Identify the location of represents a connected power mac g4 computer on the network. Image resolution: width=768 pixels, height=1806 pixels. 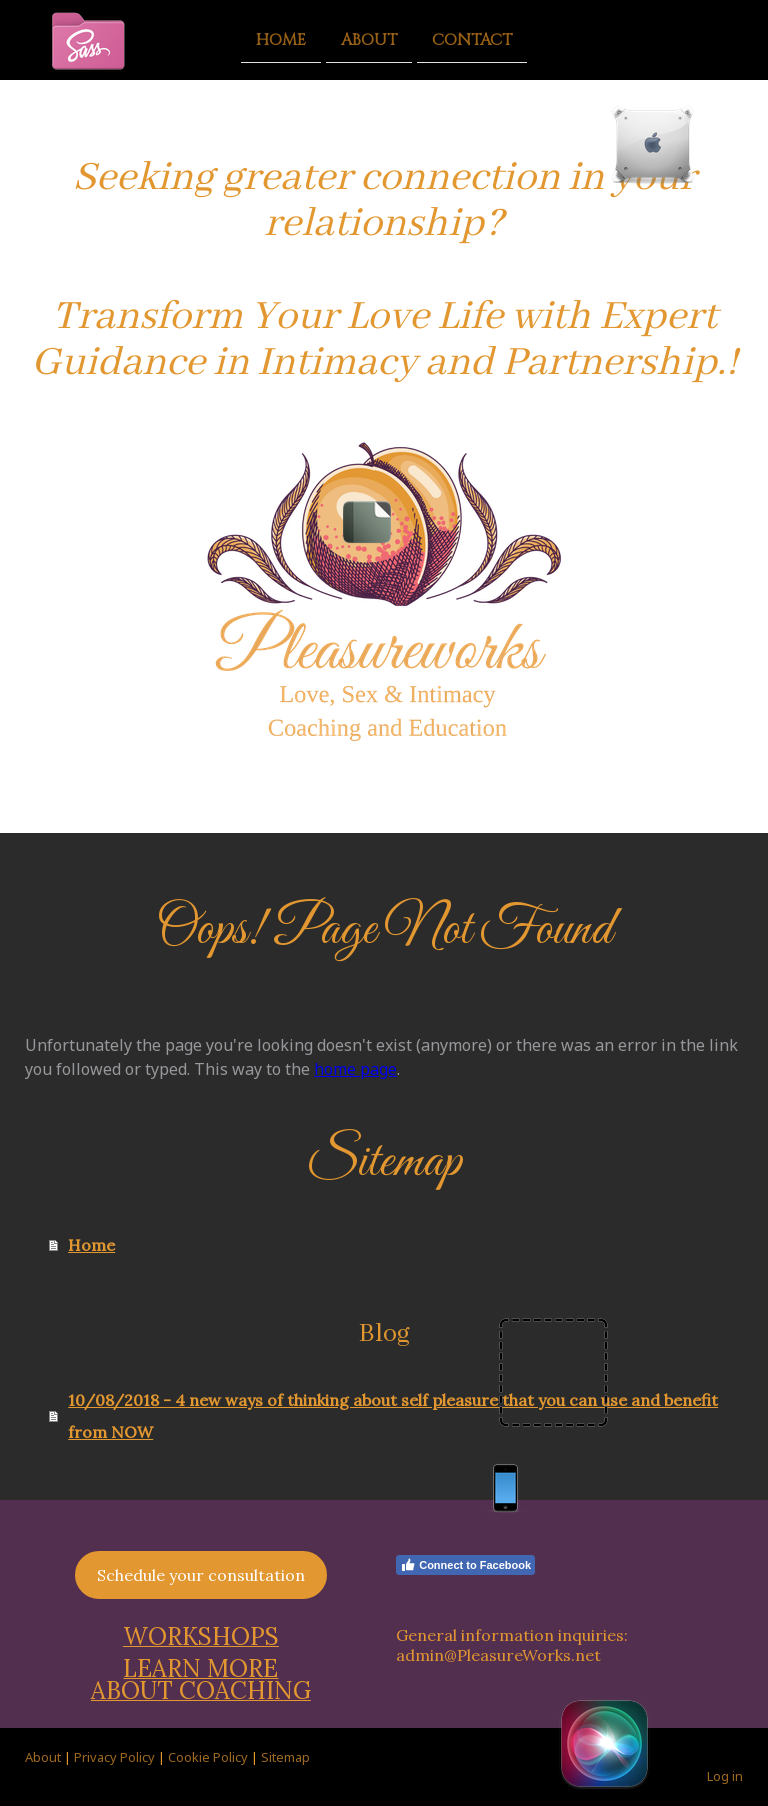
(653, 143).